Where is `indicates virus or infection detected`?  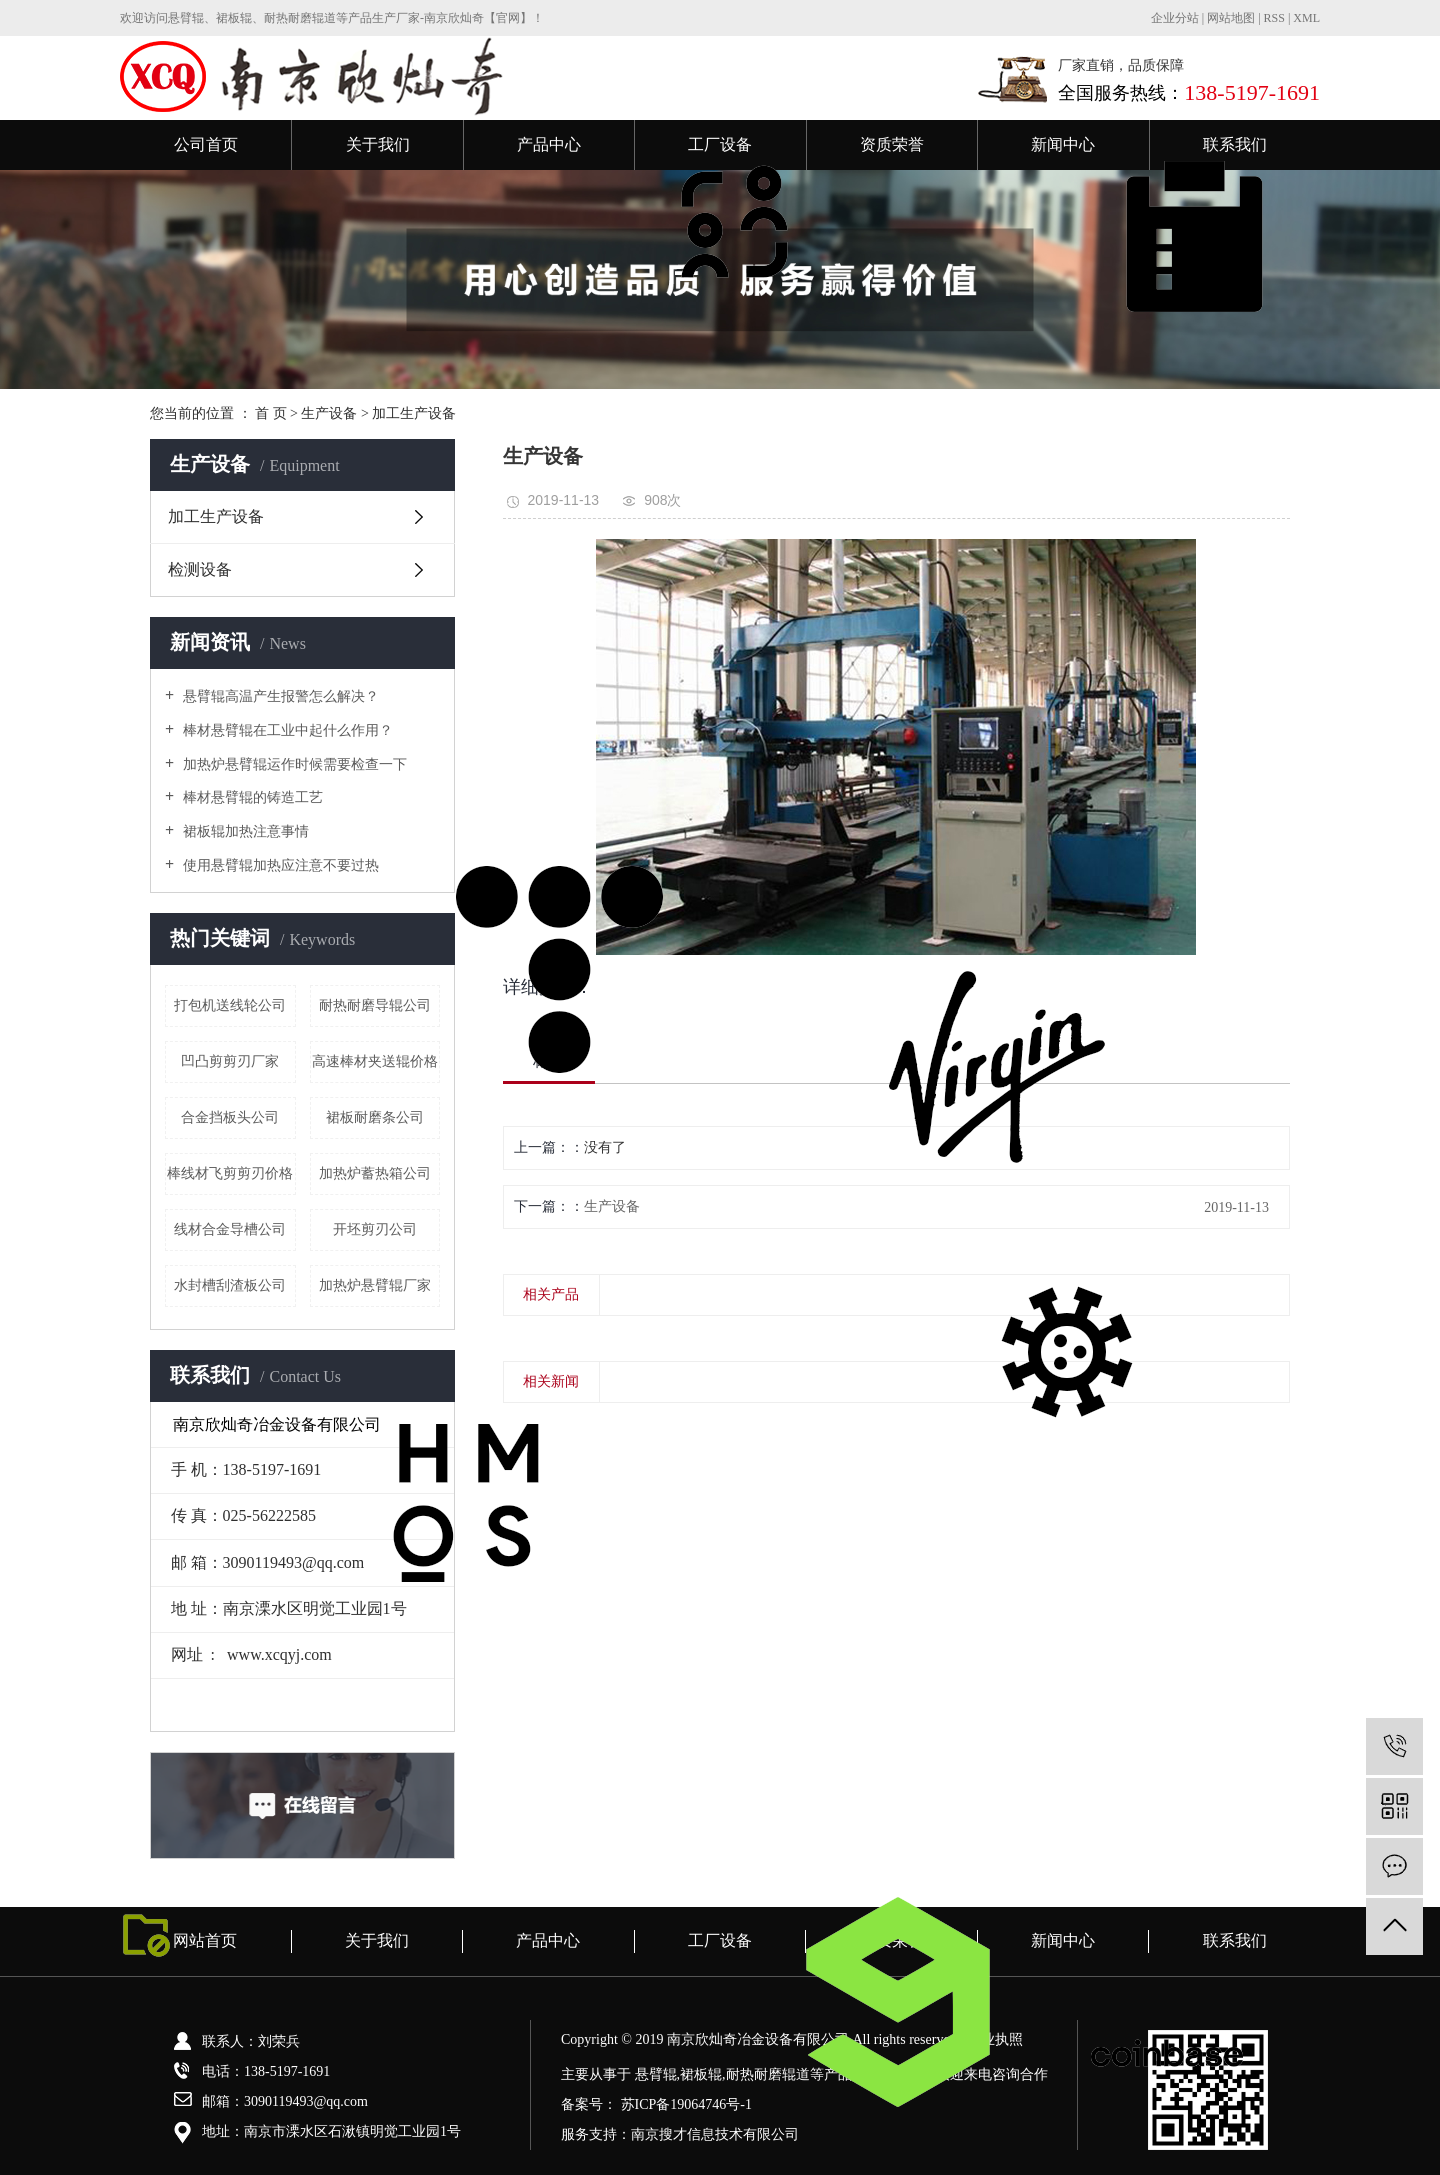
indicates virus or infection detected is located at coordinates (1067, 1352).